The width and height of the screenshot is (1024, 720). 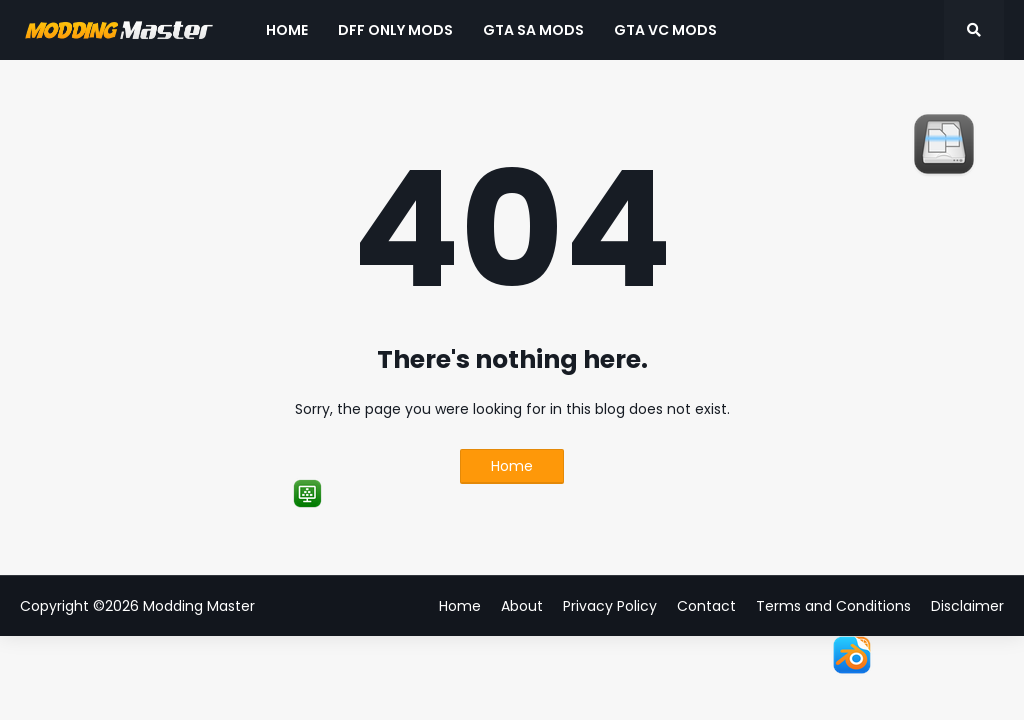 What do you see at coordinates (852, 655) in the screenshot?
I see `open Blender 3D modeling application` at bounding box center [852, 655].